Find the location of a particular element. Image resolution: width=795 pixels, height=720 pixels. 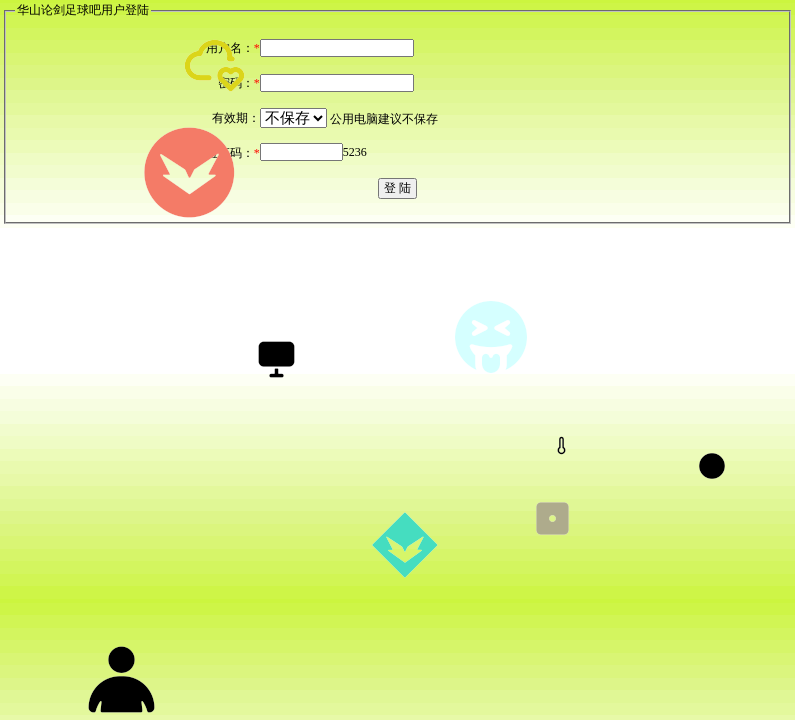

react with a laughing face emoji is located at coordinates (491, 337).